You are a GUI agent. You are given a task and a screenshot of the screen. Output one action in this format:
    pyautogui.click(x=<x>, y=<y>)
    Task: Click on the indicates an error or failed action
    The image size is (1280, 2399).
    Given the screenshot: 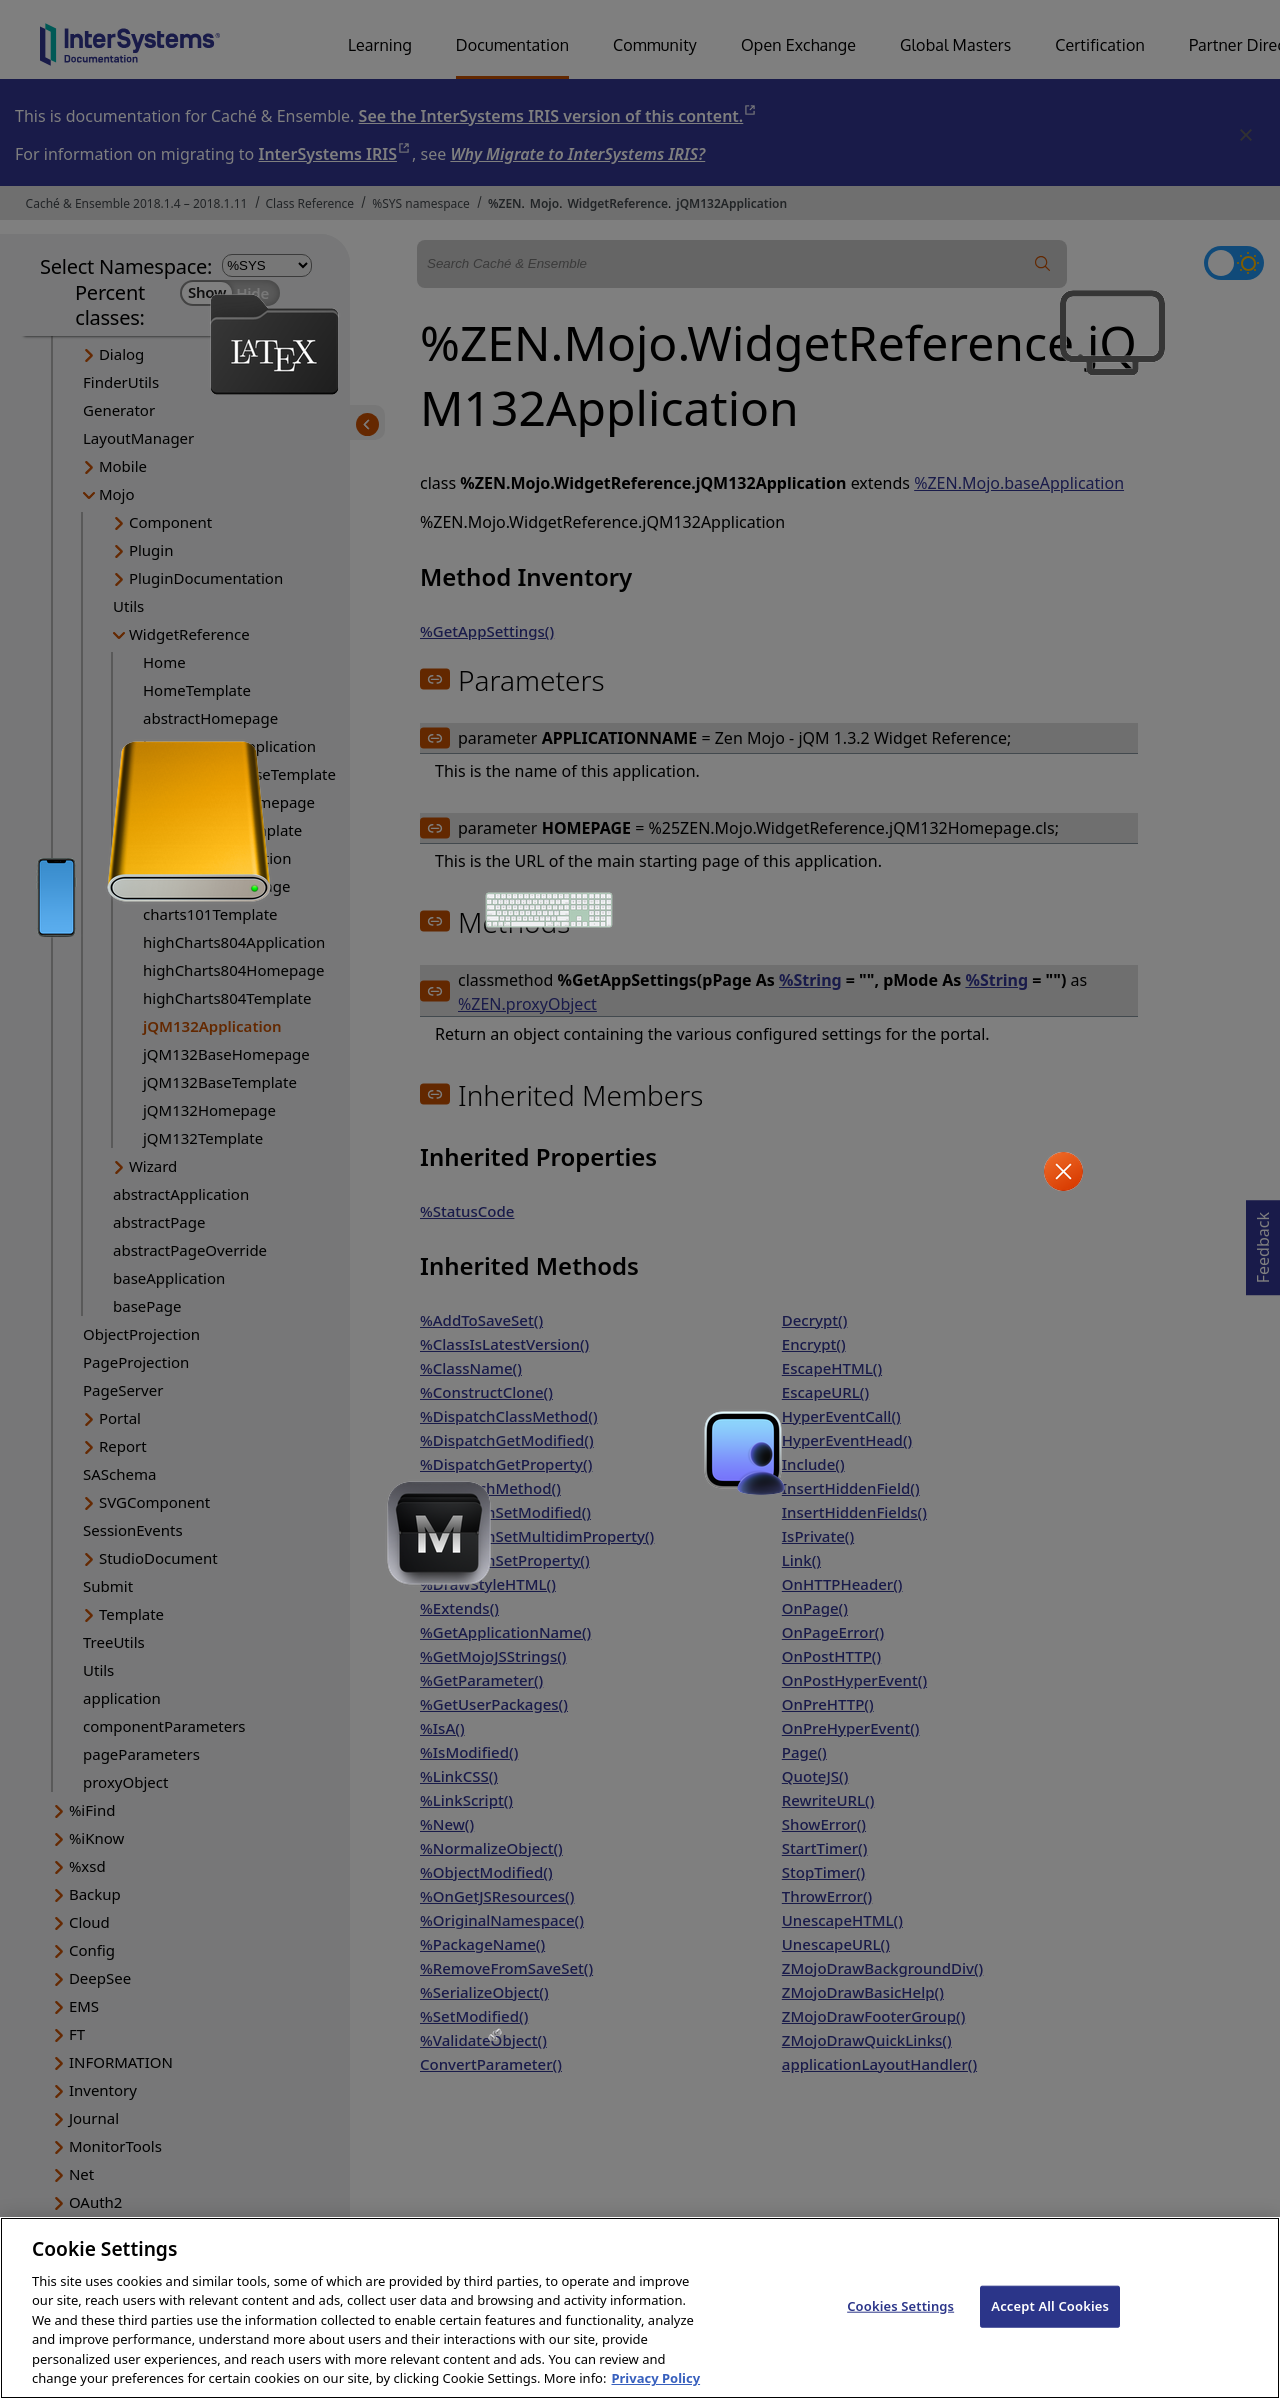 What is the action you would take?
    pyautogui.click(x=1063, y=1171)
    